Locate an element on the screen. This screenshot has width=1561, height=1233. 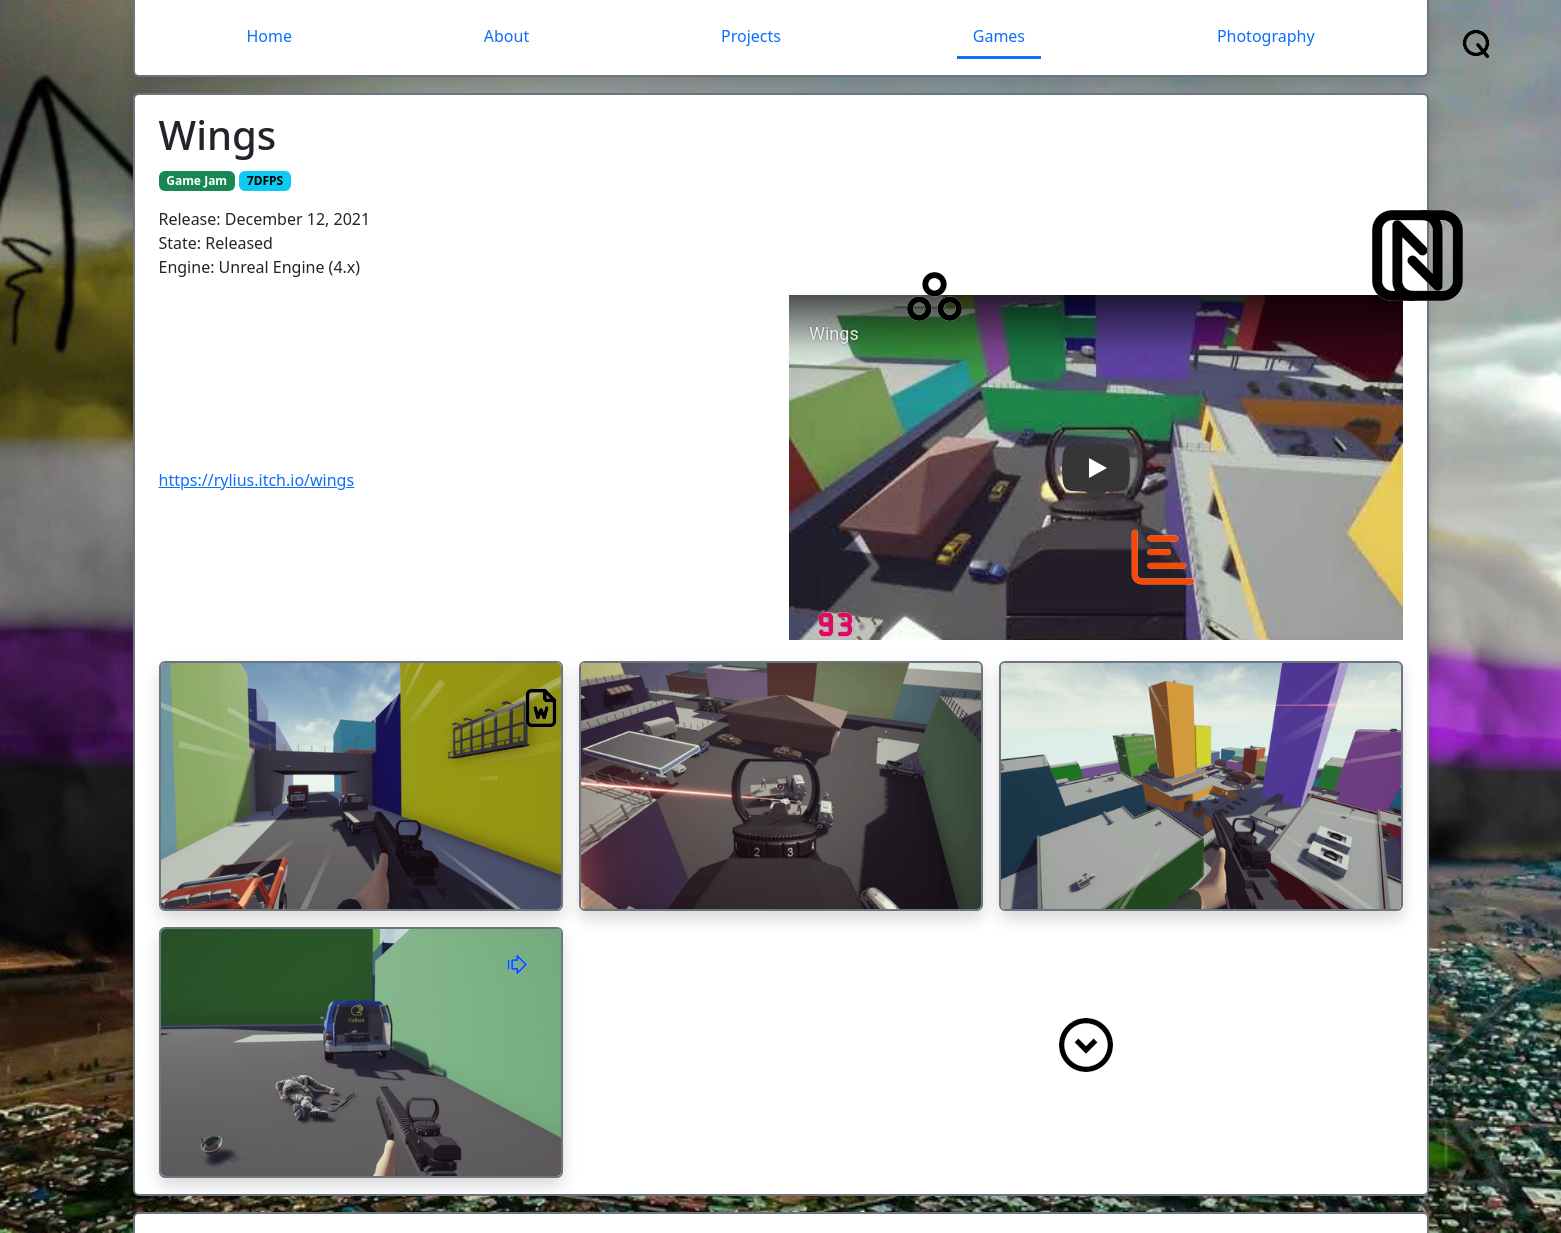
tap to enable NFC for contactless payments is located at coordinates (1417, 255).